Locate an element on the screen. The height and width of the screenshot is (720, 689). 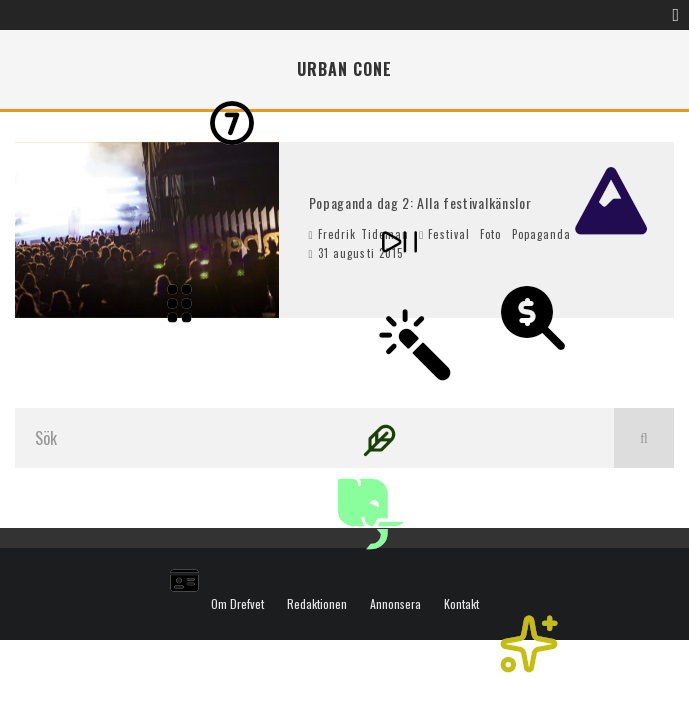
toggle between play and pause for media playback is located at coordinates (399, 240).